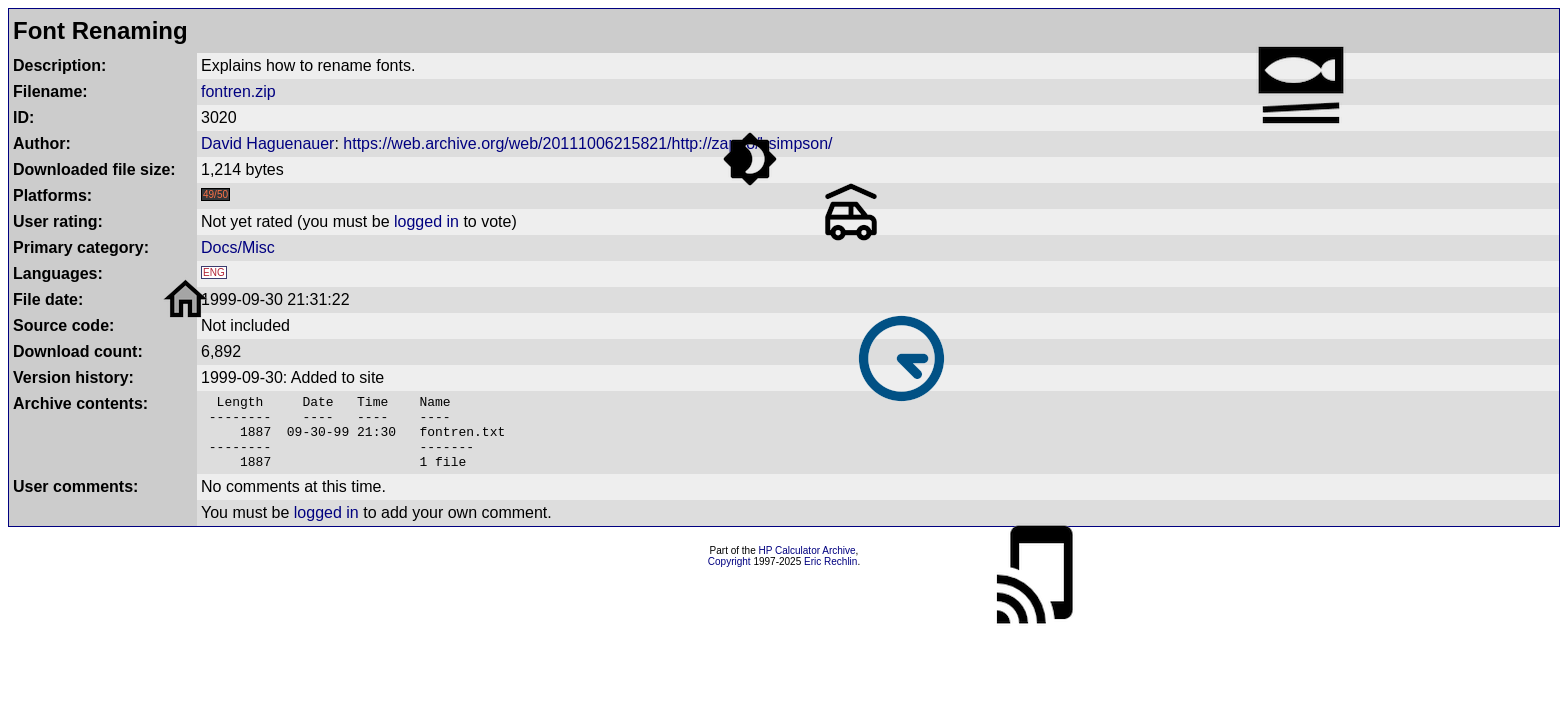 The height and width of the screenshot is (720, 1568). Describe the element at coordinates (185, 299) in the screenshot. I see `navigate to the home screen` at that location.